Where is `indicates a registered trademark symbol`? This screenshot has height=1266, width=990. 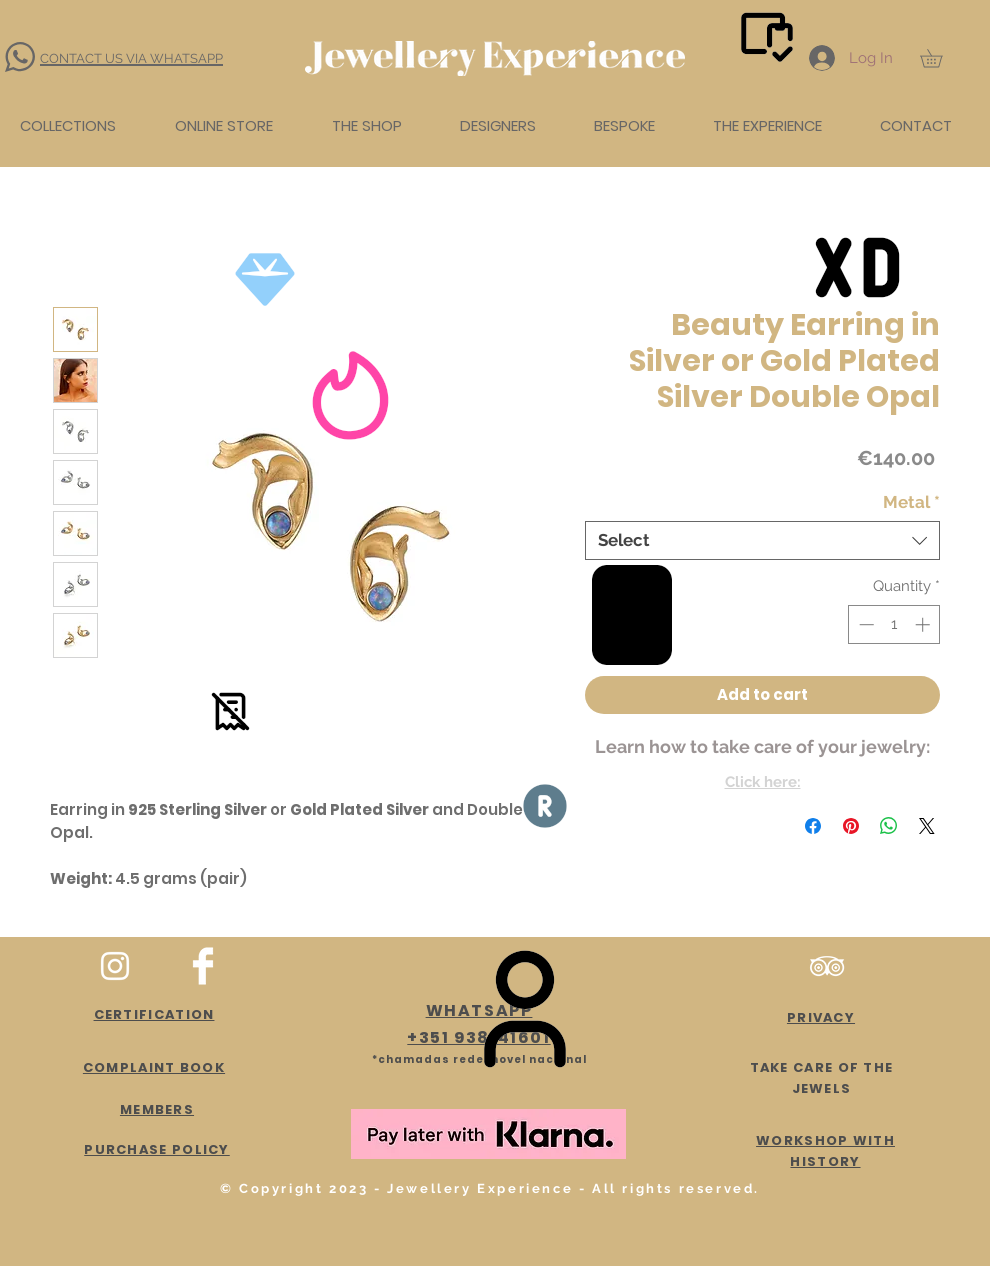 indicates a registered trademark symbol is located at coordinates (545, 806).